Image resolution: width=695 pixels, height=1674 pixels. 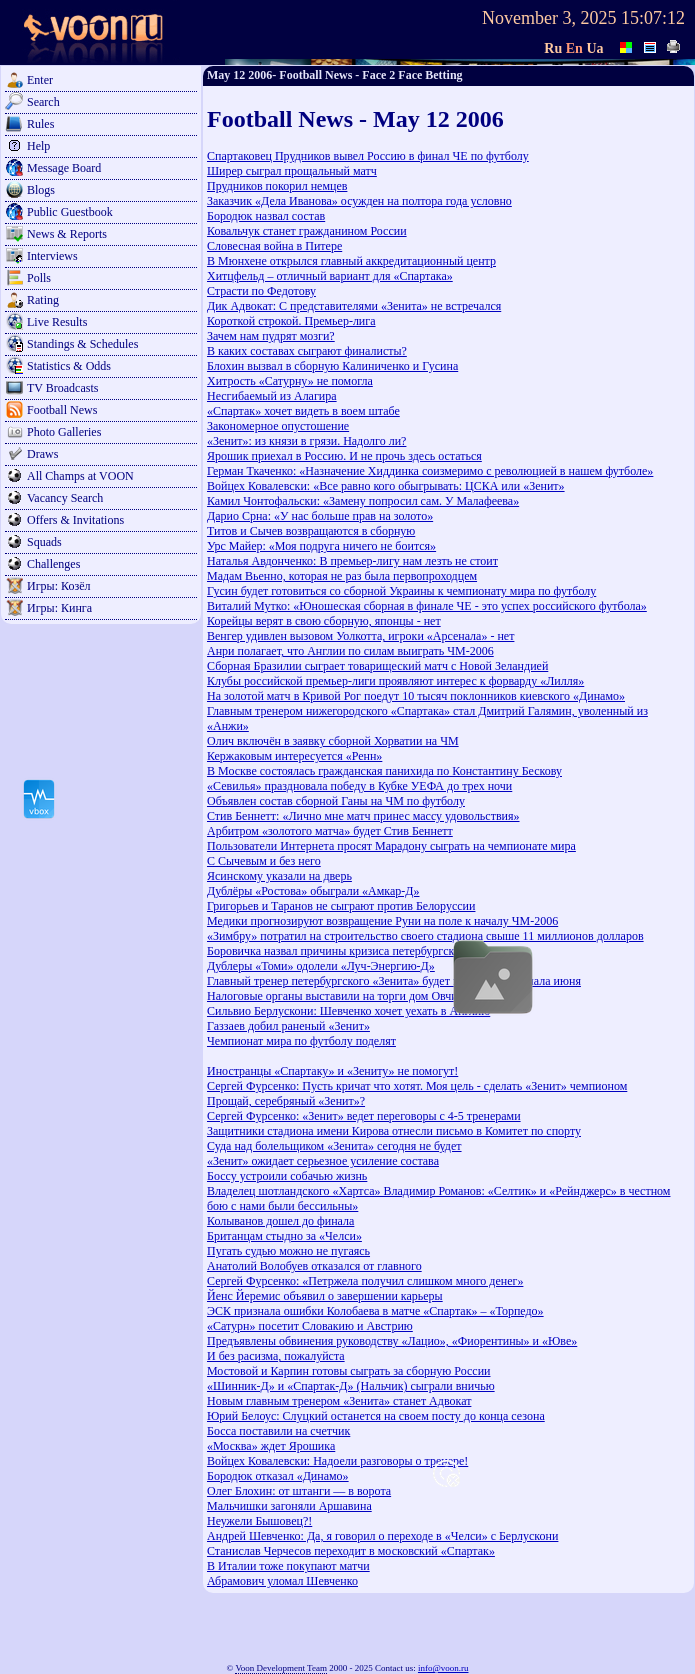 What do you see at coordinates (446, 1473) in the screenshot?
I see `camera is currently disabled or blocked` at bounding box center [446, 1473].